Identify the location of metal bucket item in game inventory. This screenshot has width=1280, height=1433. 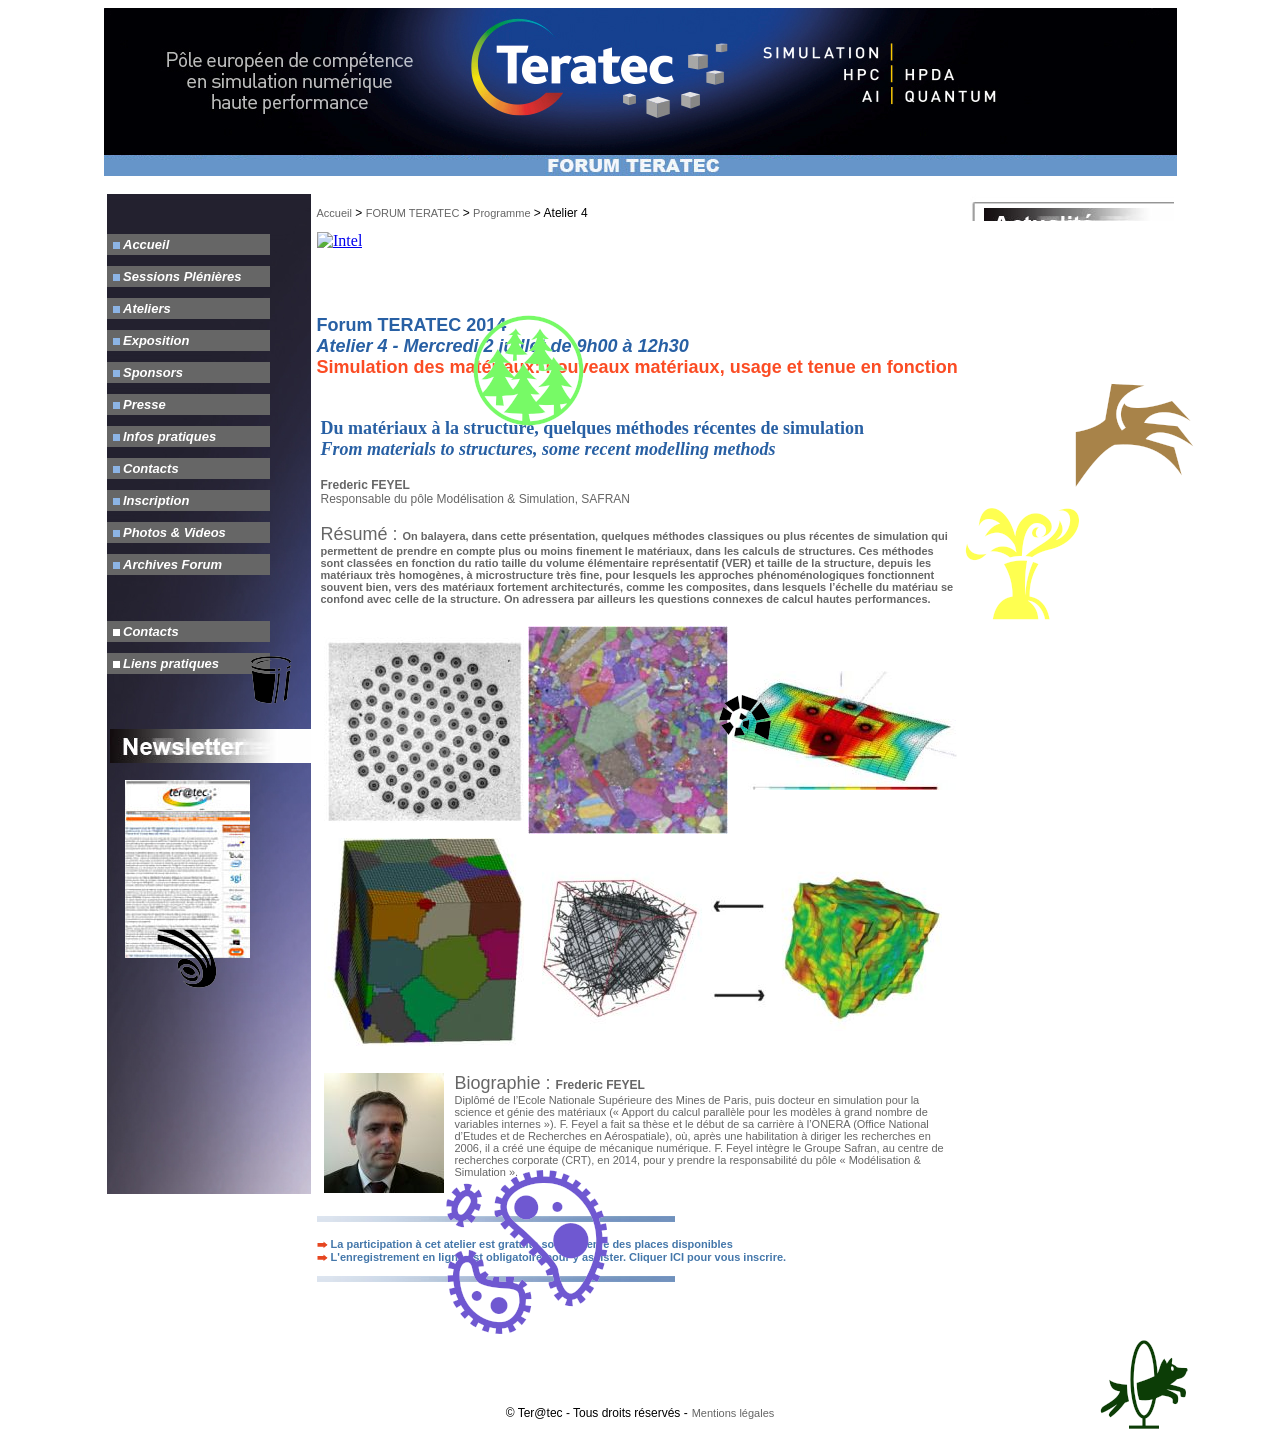
(271, 672).